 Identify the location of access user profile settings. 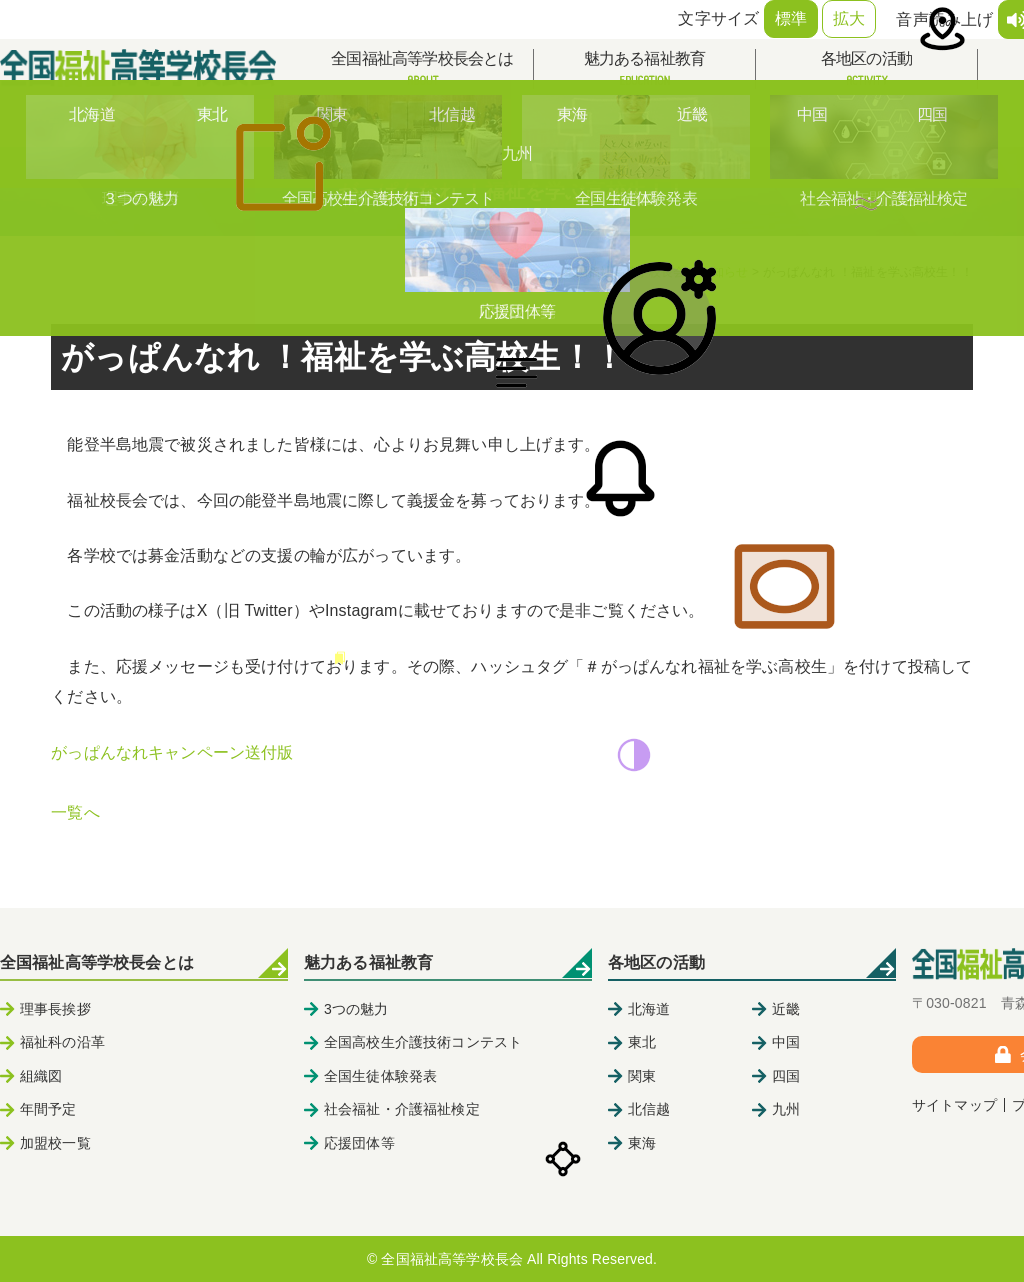
(659, 318).